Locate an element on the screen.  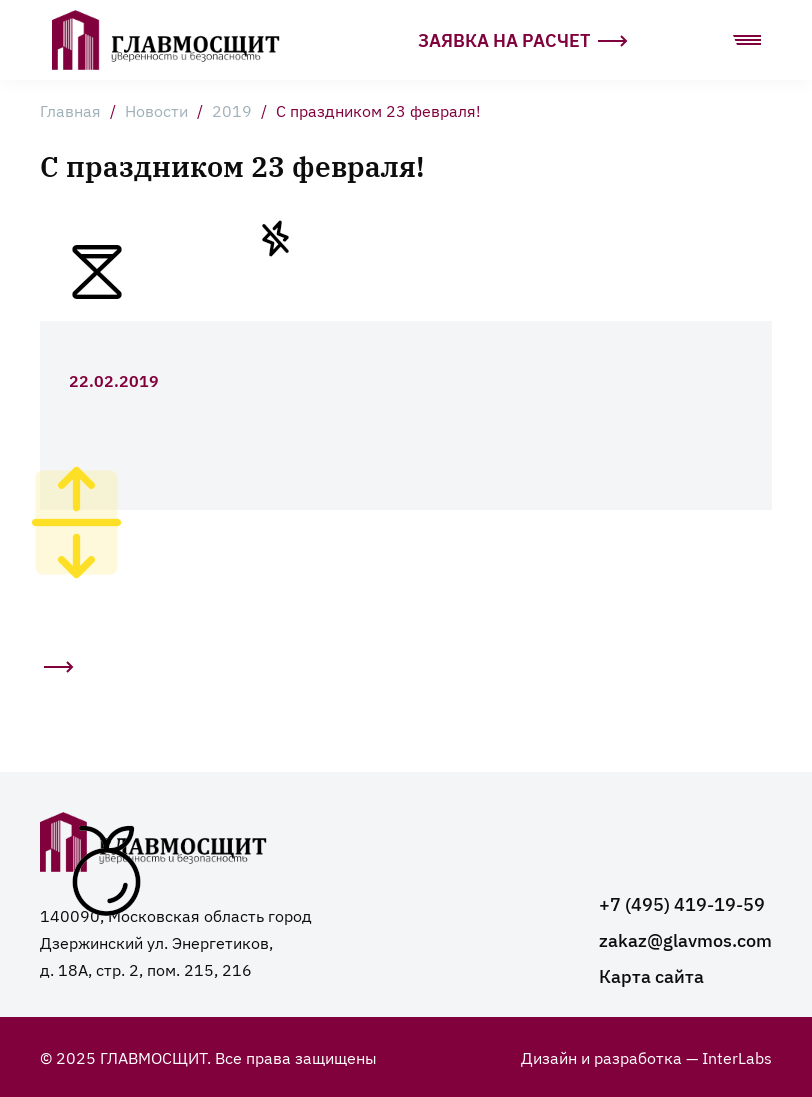
expand content vertically is located at coordinates (76, 522).